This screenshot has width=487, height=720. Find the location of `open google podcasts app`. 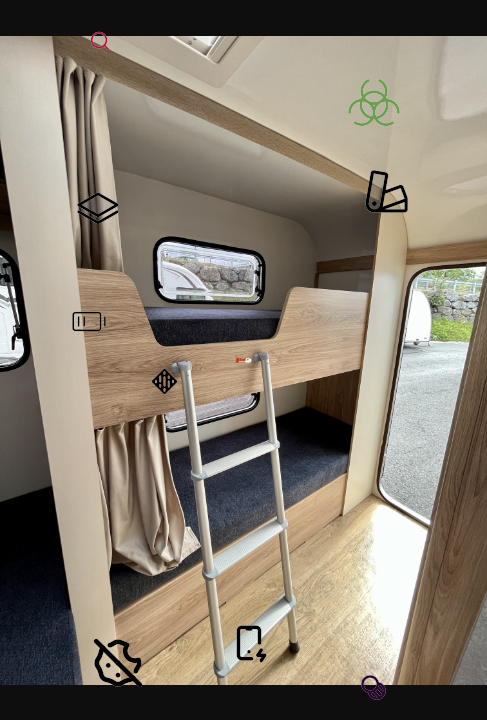

open google podcasts app is located at coordinates (164, 381).